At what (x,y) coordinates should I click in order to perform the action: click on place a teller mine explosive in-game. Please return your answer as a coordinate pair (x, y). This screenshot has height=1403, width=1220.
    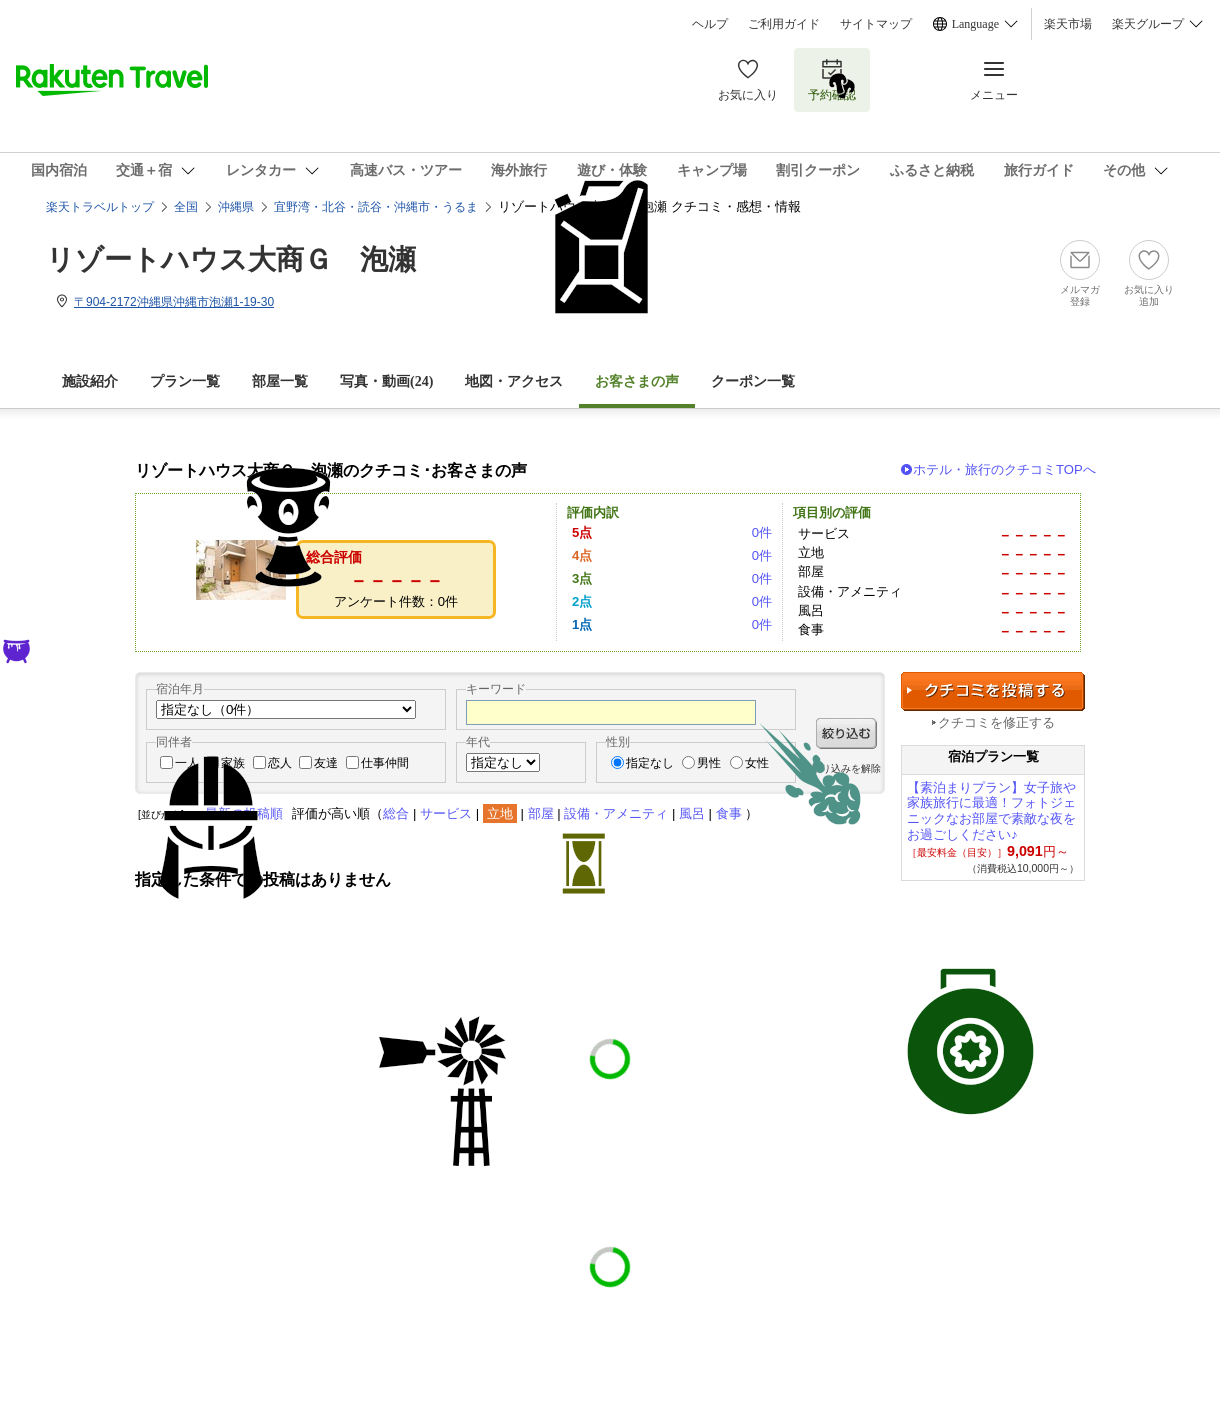
    Looking at the image, I should click on (970, 1041).